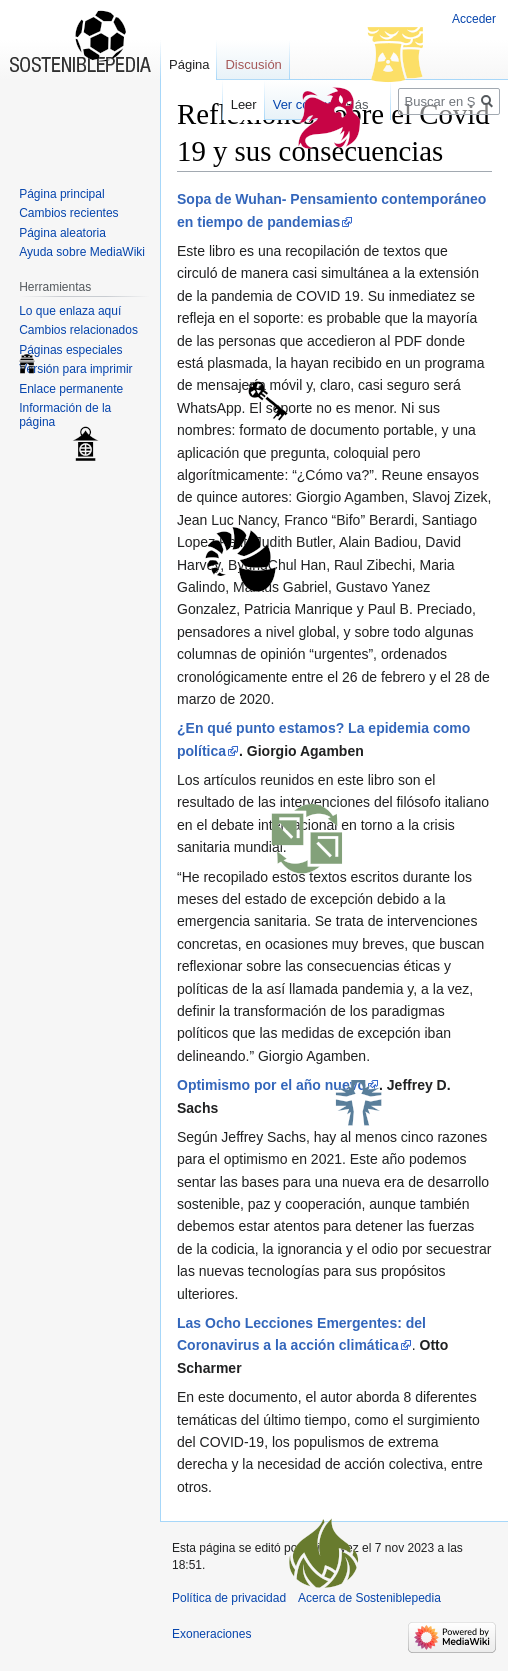 The image size is (508, 1671). What do you see at coordinates (358, 1102) in the screenshot?
I see `indicates player has an active power-up or buff` at bounding box center [358, 1102].